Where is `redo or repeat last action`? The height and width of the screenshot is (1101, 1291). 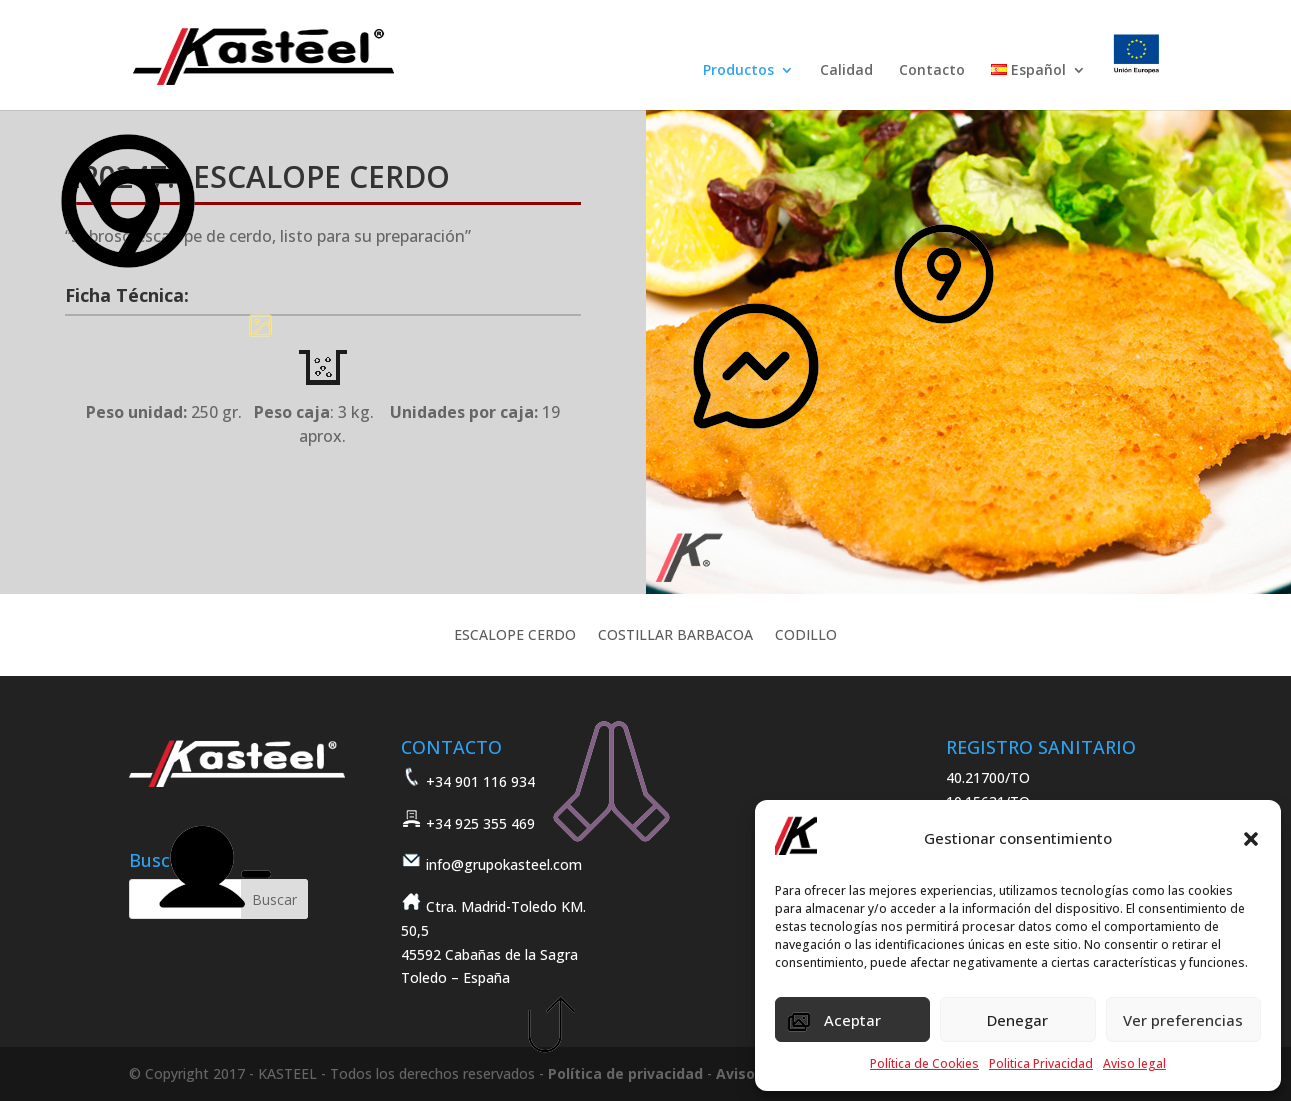
redo or repeat last action is located at coordinates (549, 1024).